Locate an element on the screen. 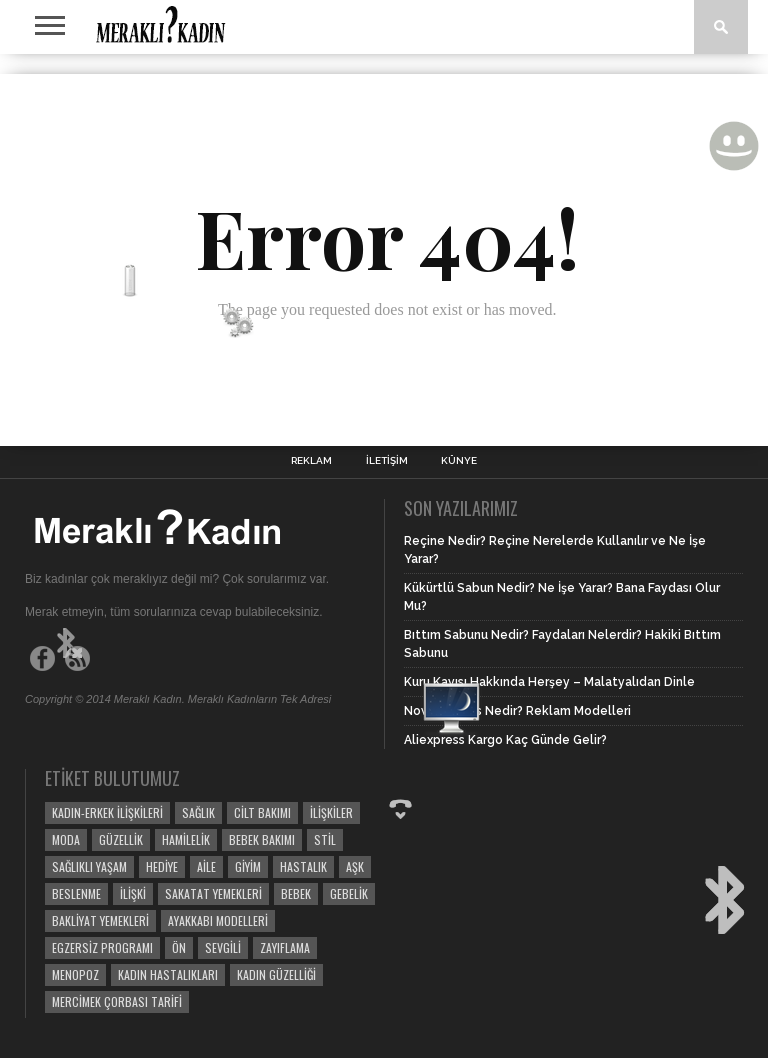  bluetooth is currently disabled is located at coordinates (67, 643).